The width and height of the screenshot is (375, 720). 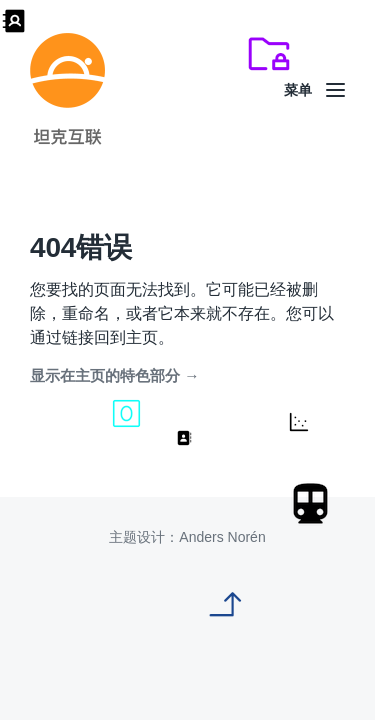 What do you see at coordinates (226, 605) in the screenshot?
I see `turn right then continue forward` at bounding box center [226, 605].